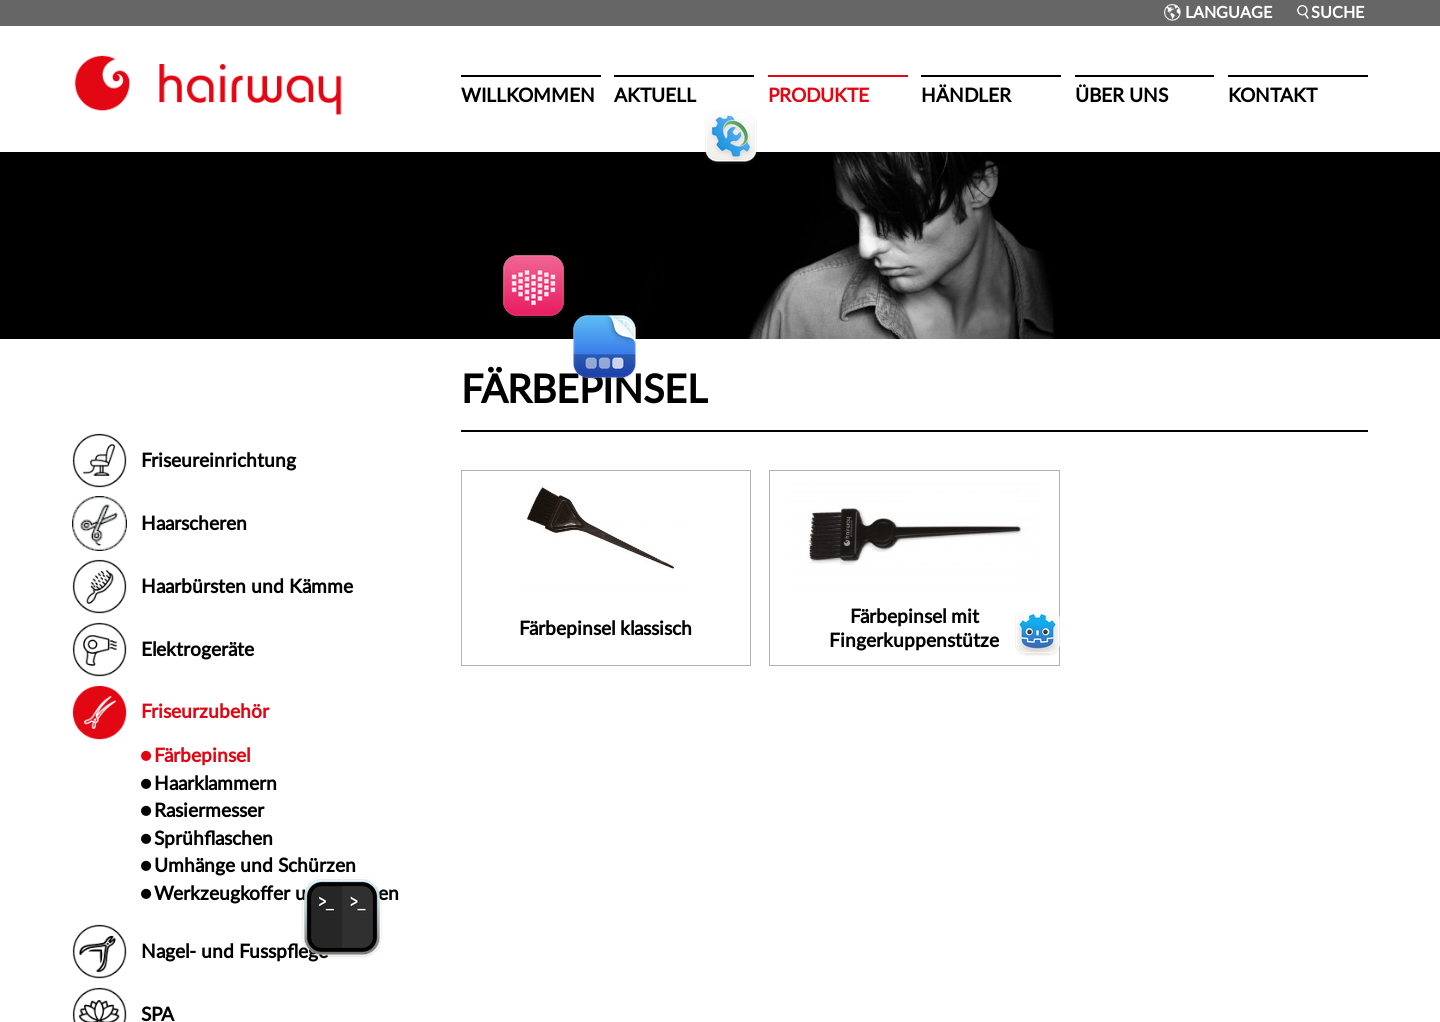 This screenshot has height=1022, width=1440. Describe the element at coordinates (1037, 631) in the screenshot. I see `open godot game engine` at that location.